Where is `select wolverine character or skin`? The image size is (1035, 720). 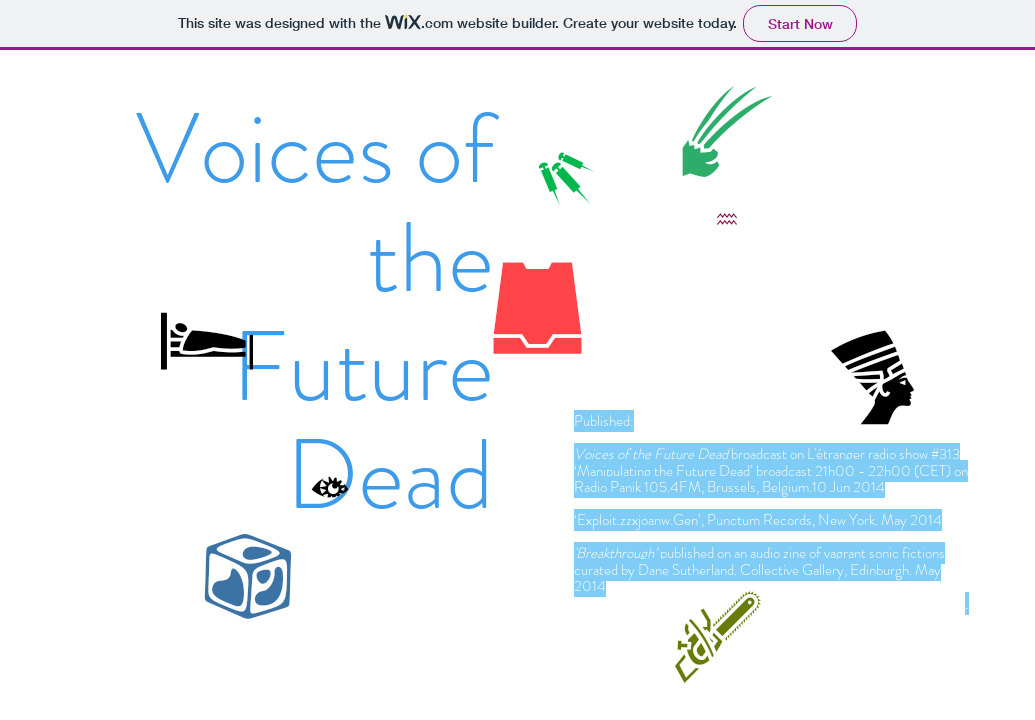
select wolverine character or skin is located at coordinates (729, 130).